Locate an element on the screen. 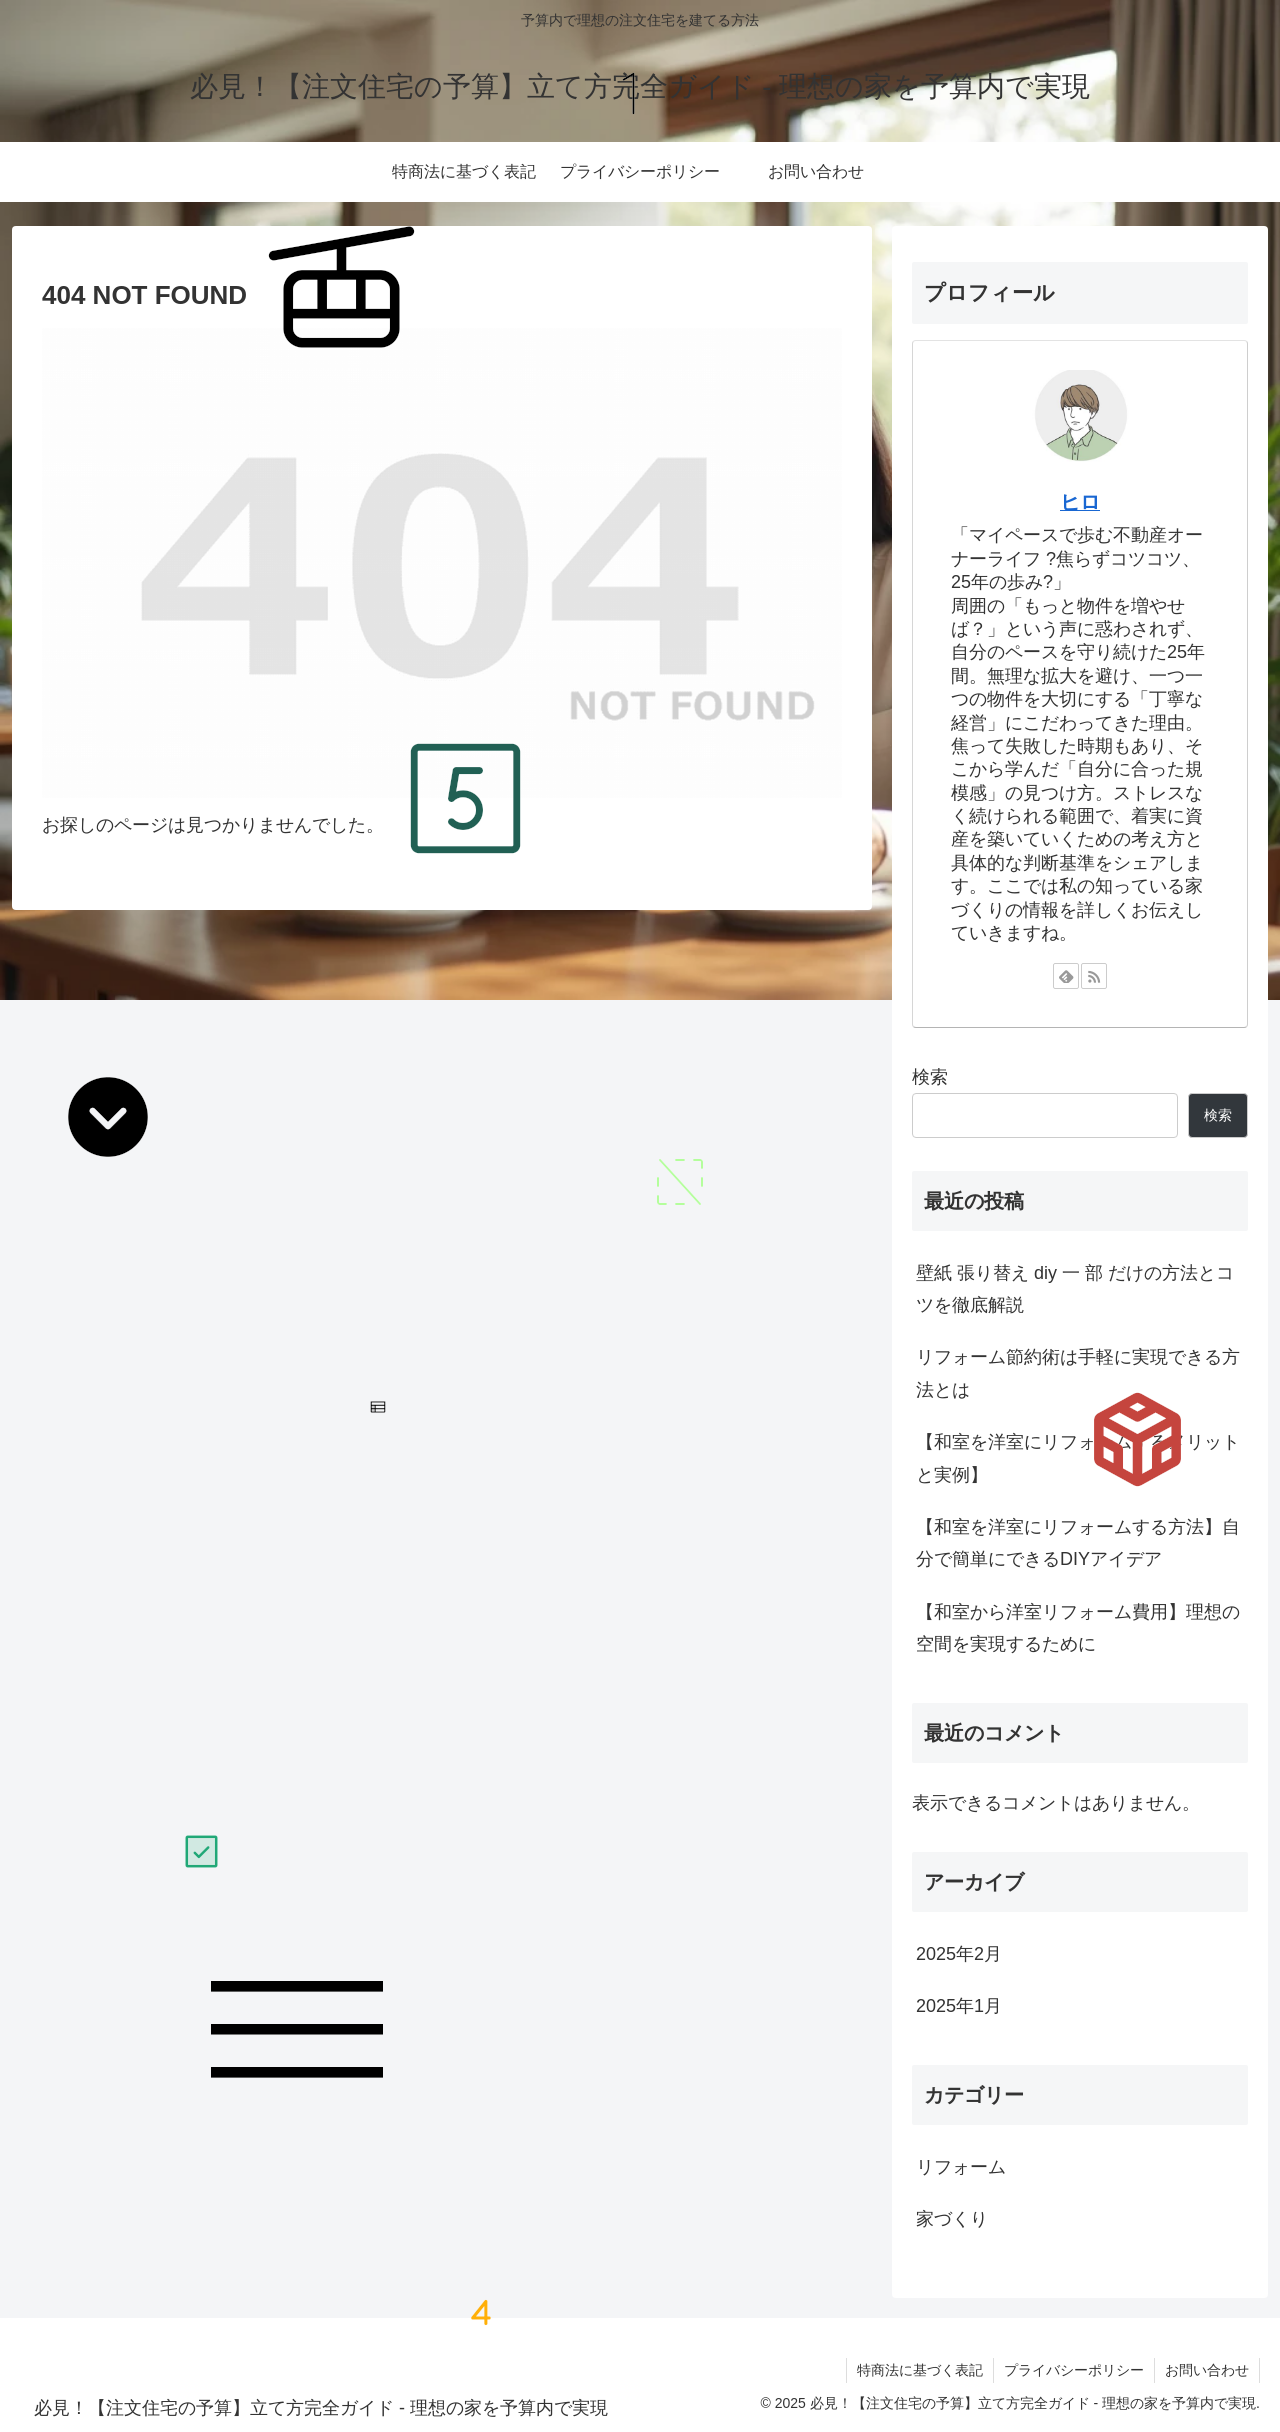 The height and width of the screenshot is (2432, 1280). open navigation menu is located at coordinates (297, 2024).